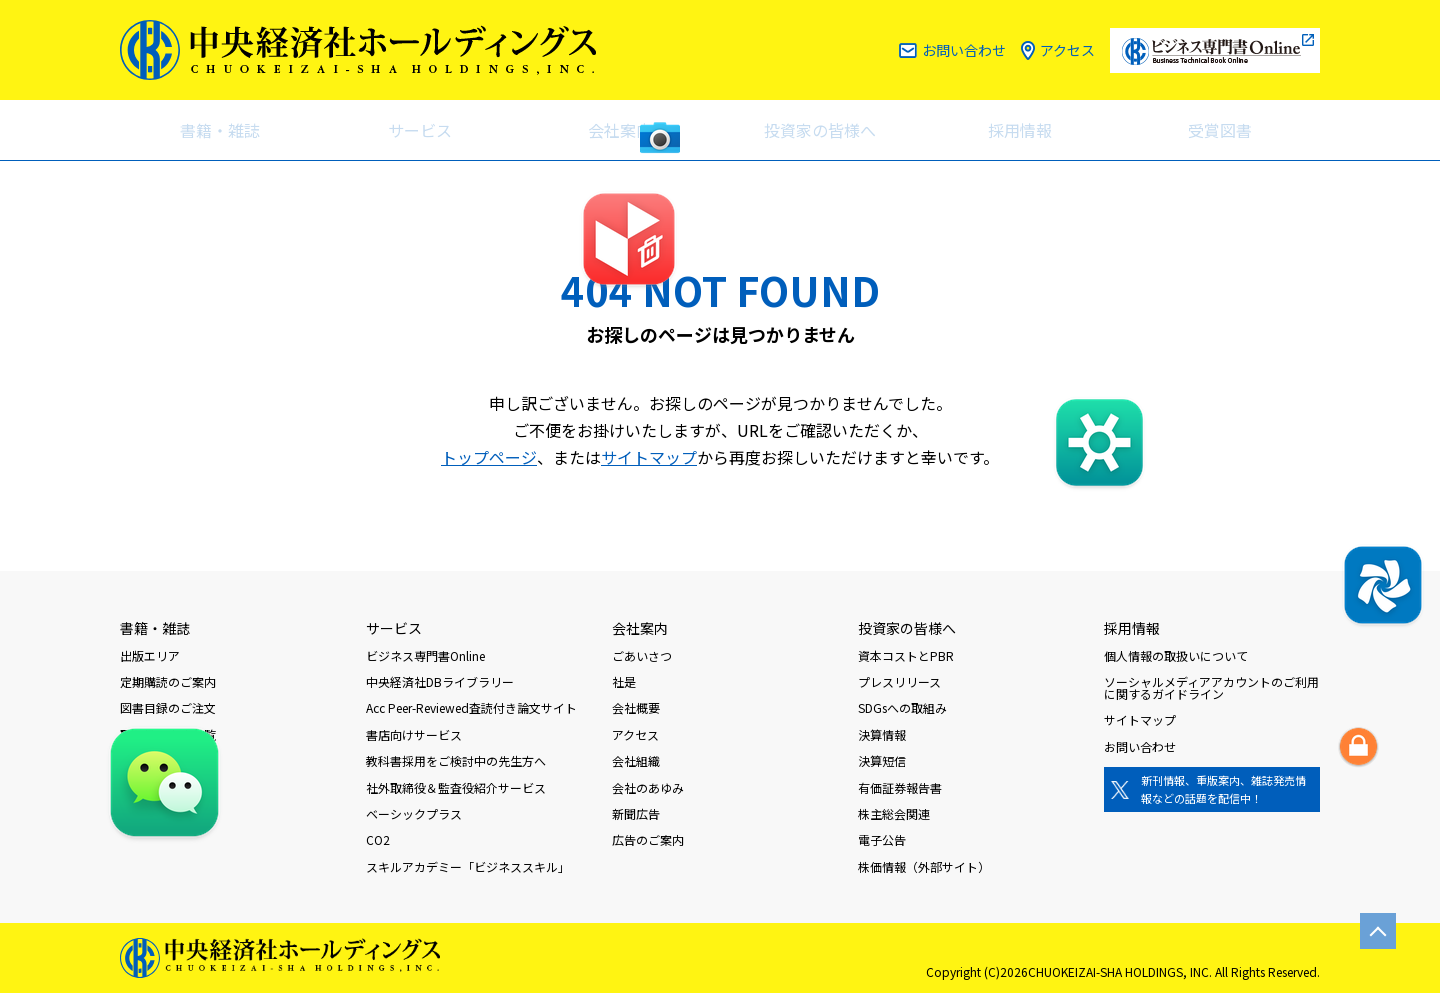  What do you see at coordinates (1383, 585) in the screenshot?
I see `open chakra linux distribution` at bounding box center [1383, 585].